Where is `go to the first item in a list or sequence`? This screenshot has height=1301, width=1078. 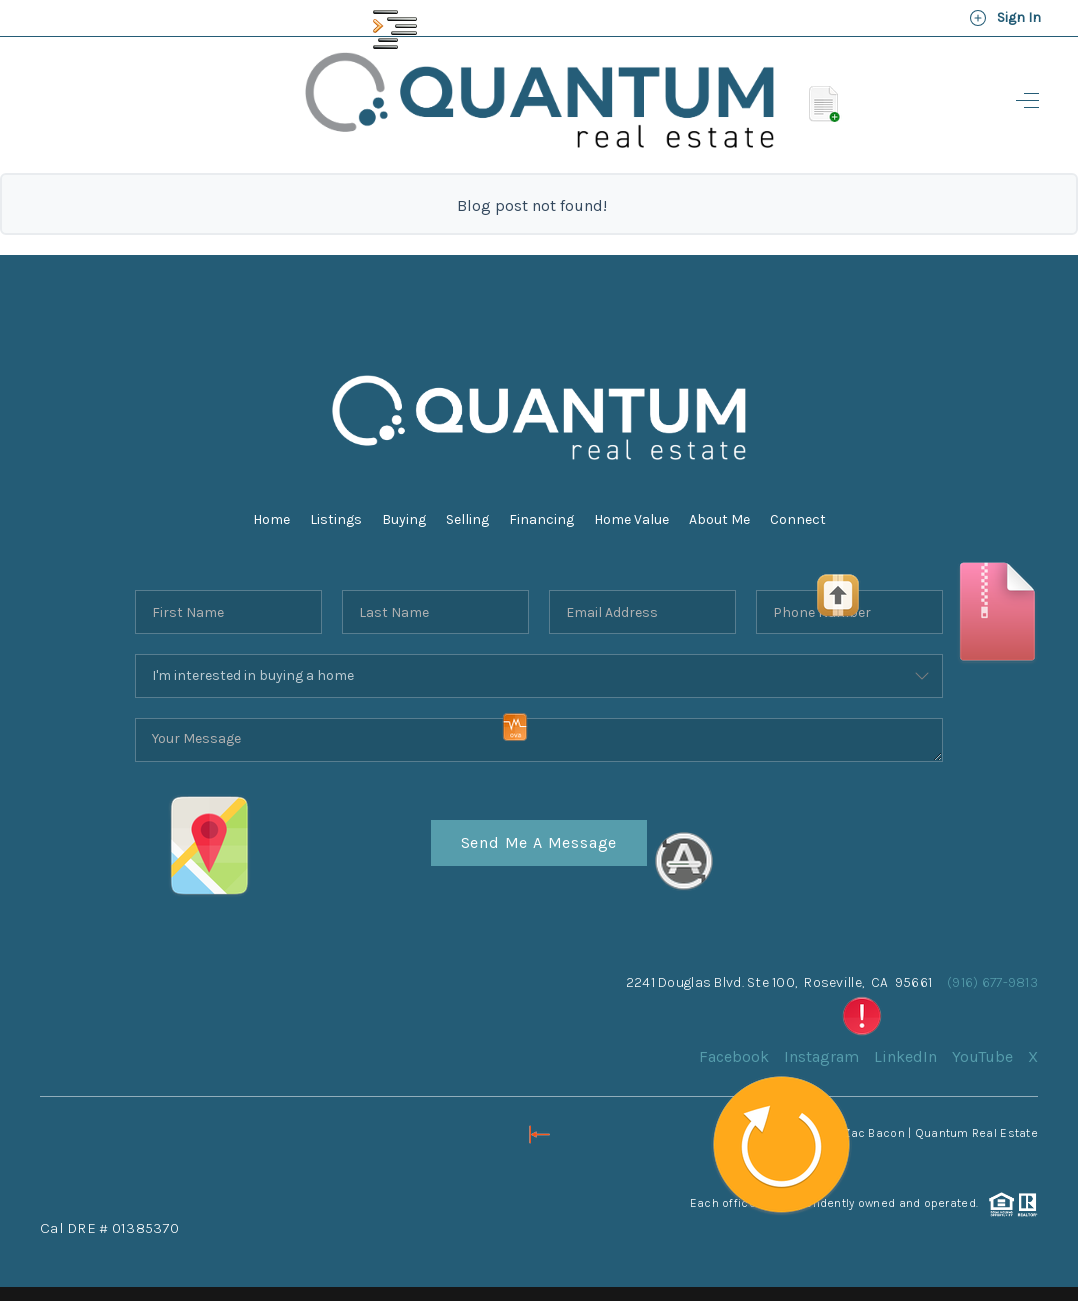
go to the first item in a list or sequence is located at coordinates (539, 1134).